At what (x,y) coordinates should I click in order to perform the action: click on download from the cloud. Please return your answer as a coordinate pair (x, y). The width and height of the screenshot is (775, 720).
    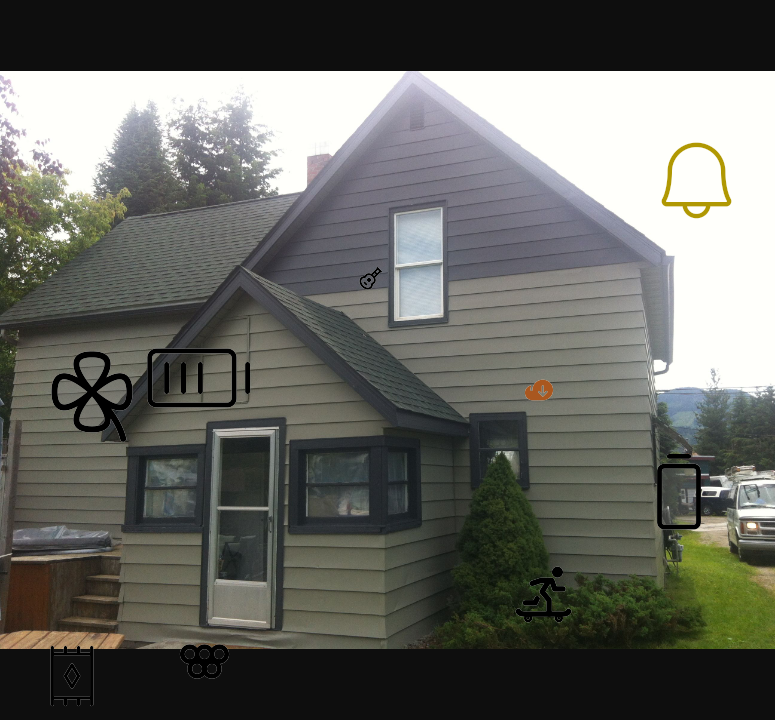
    Looking at the image, I should click on (539, 390).